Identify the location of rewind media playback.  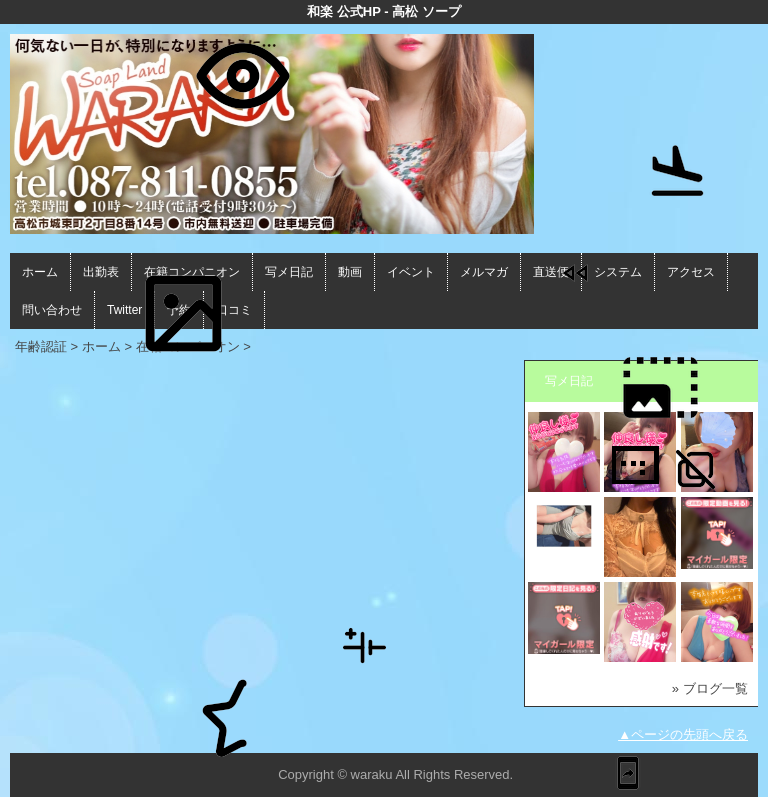
(576, 273).